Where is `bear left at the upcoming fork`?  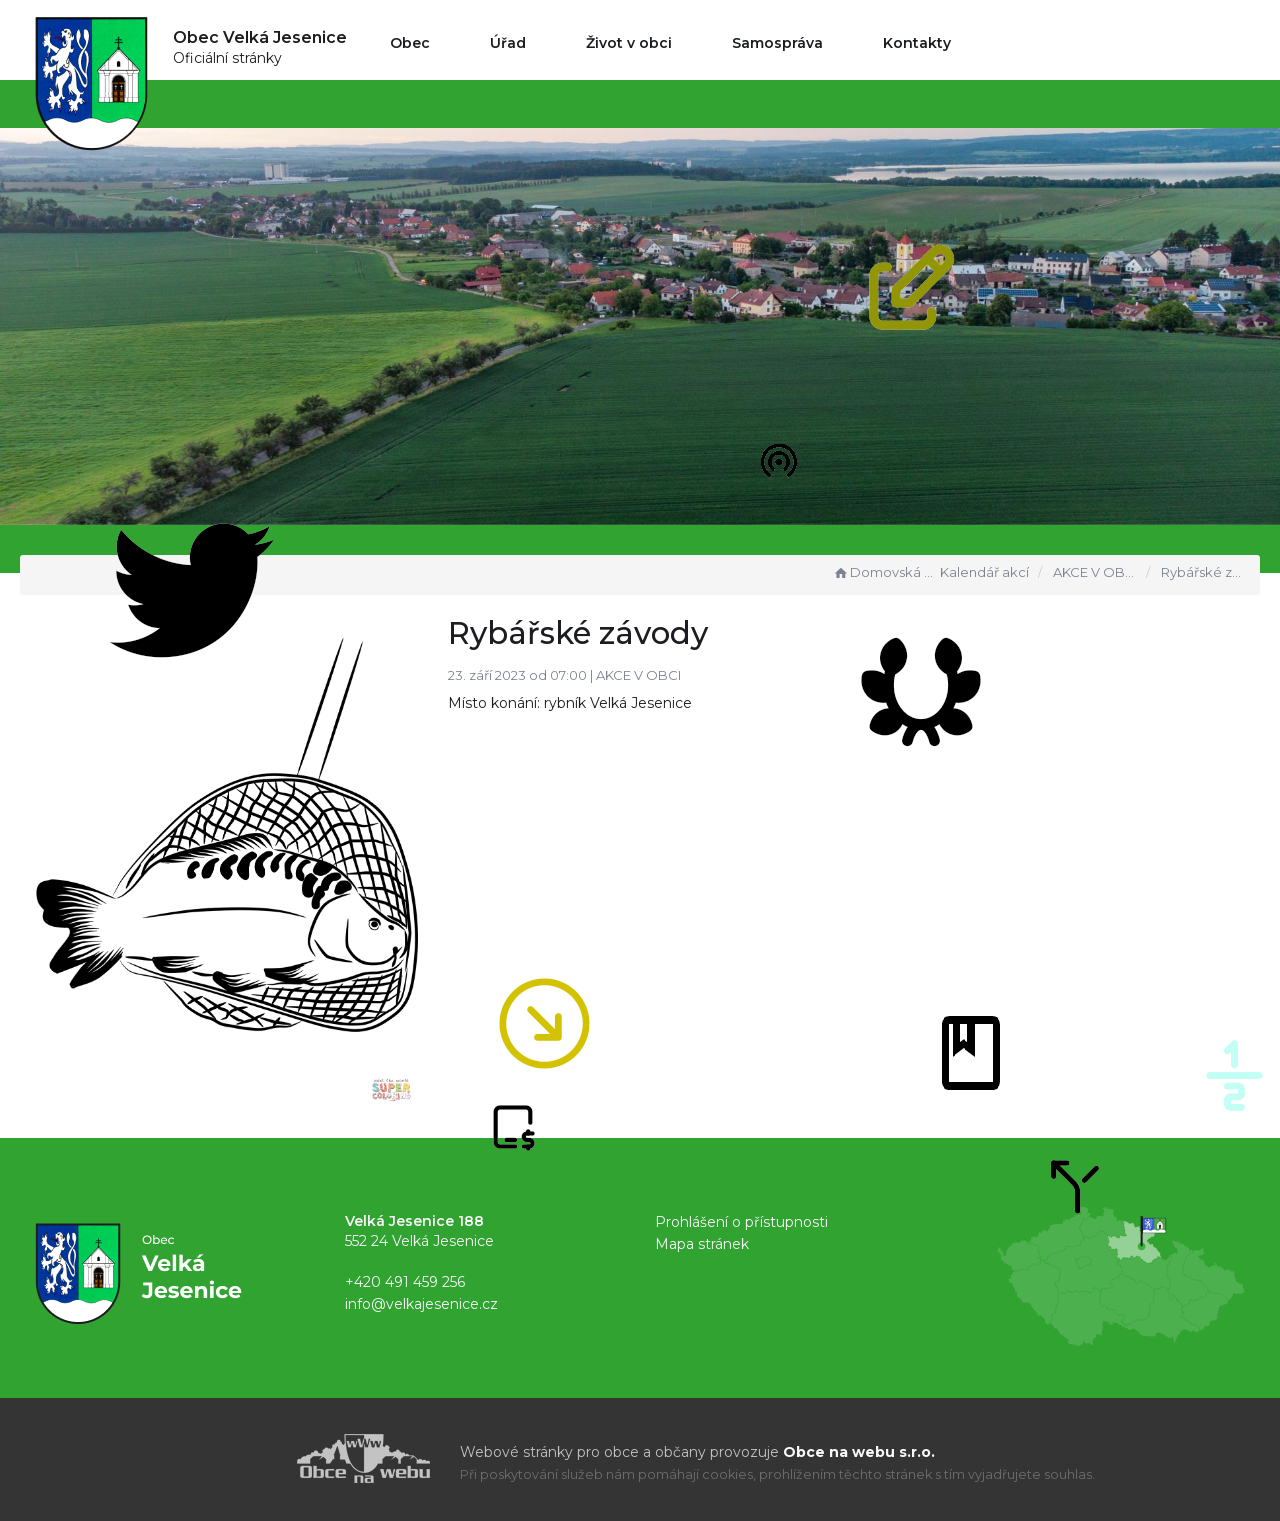 bear left at the upcoming fork is located at coordinates (1075, 1187).